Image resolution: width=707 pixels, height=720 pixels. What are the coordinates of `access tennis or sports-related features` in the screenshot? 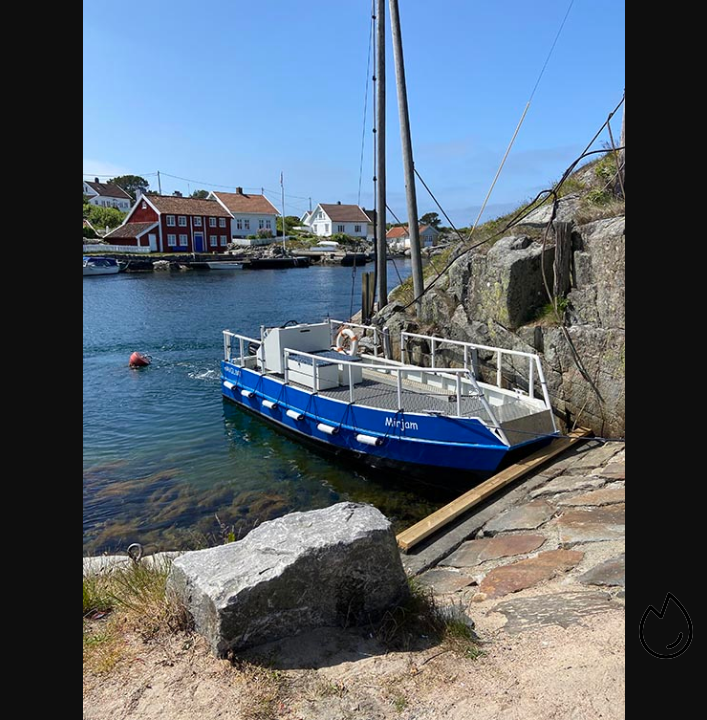 It's located at (474, 394).